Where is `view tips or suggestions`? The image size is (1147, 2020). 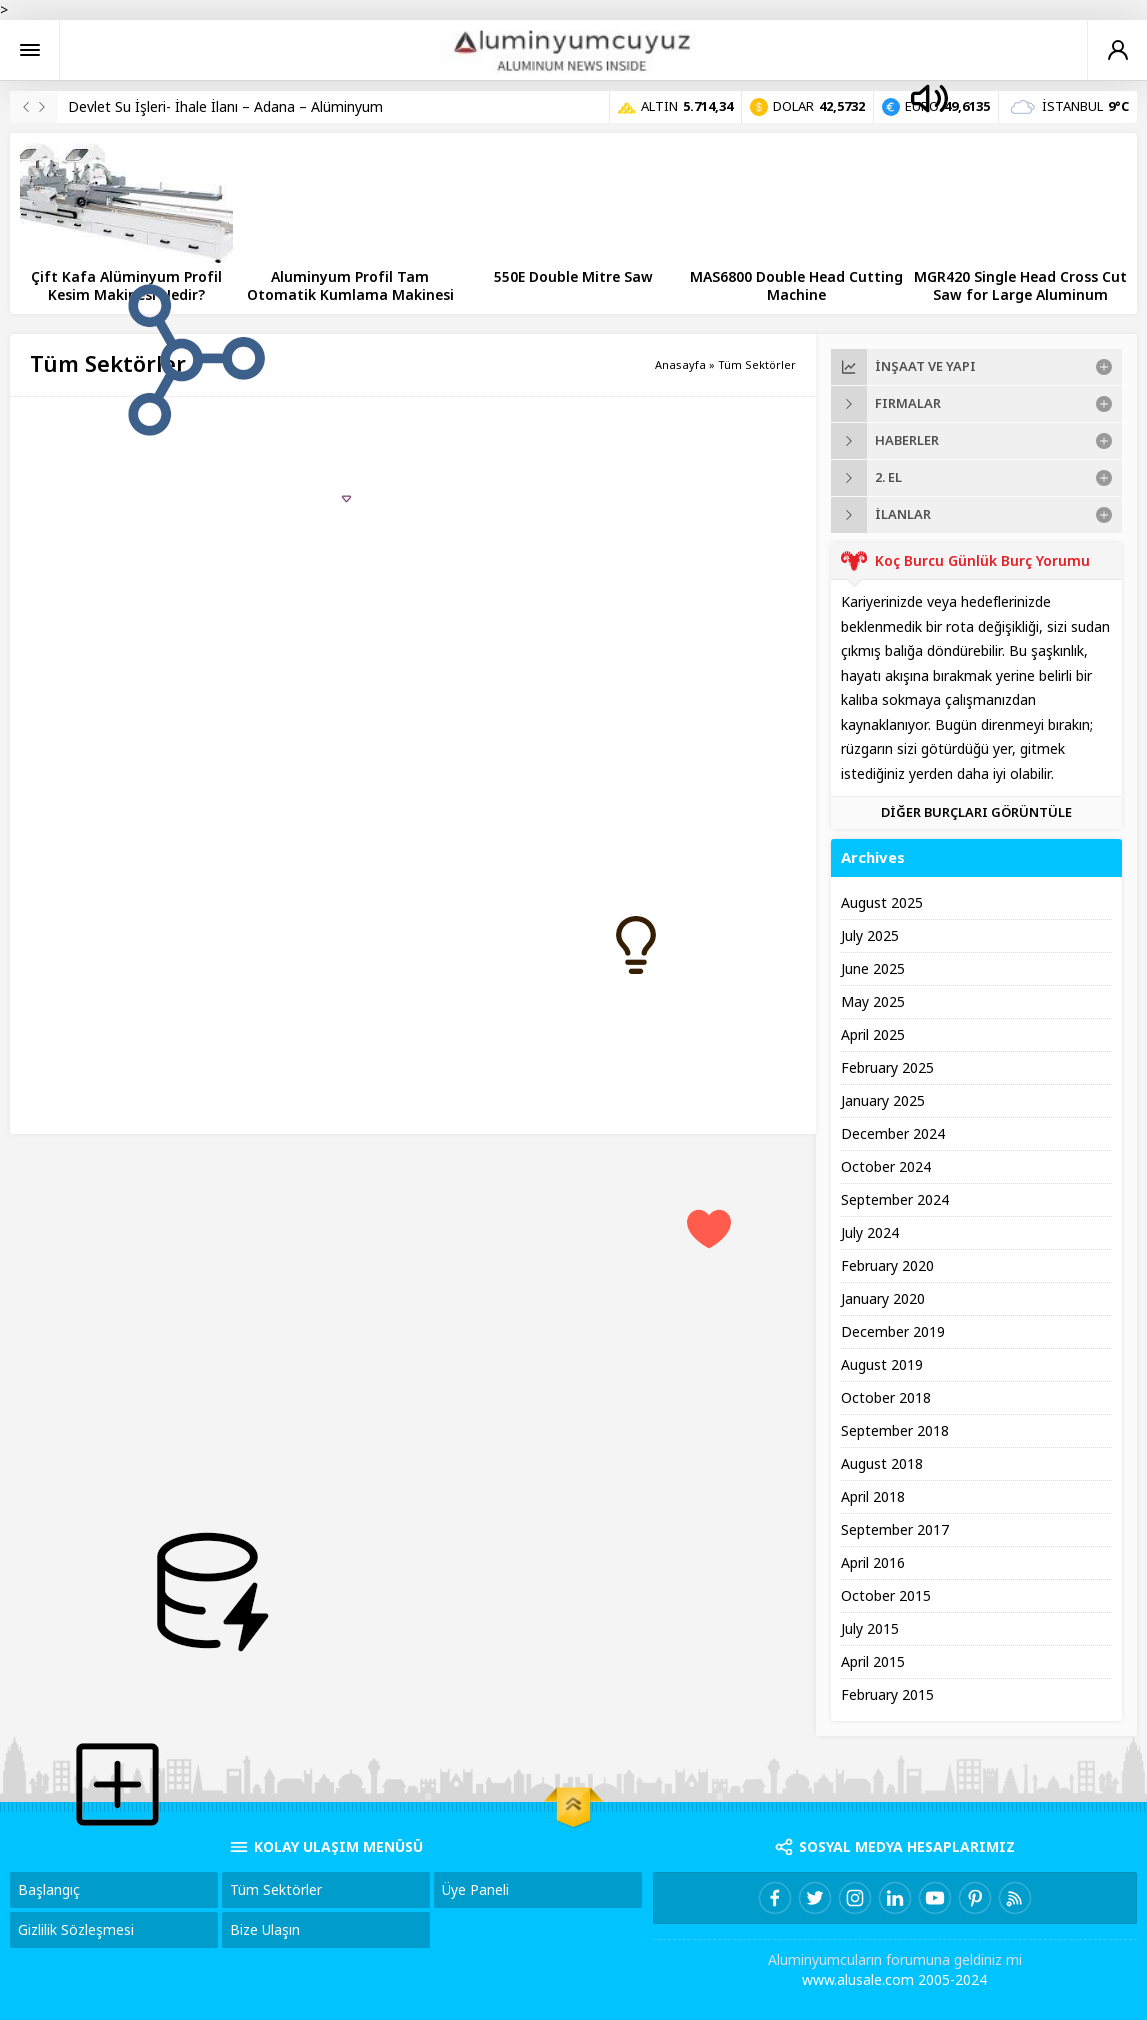
view tips or suggestions is located at coordinates (636, 945).